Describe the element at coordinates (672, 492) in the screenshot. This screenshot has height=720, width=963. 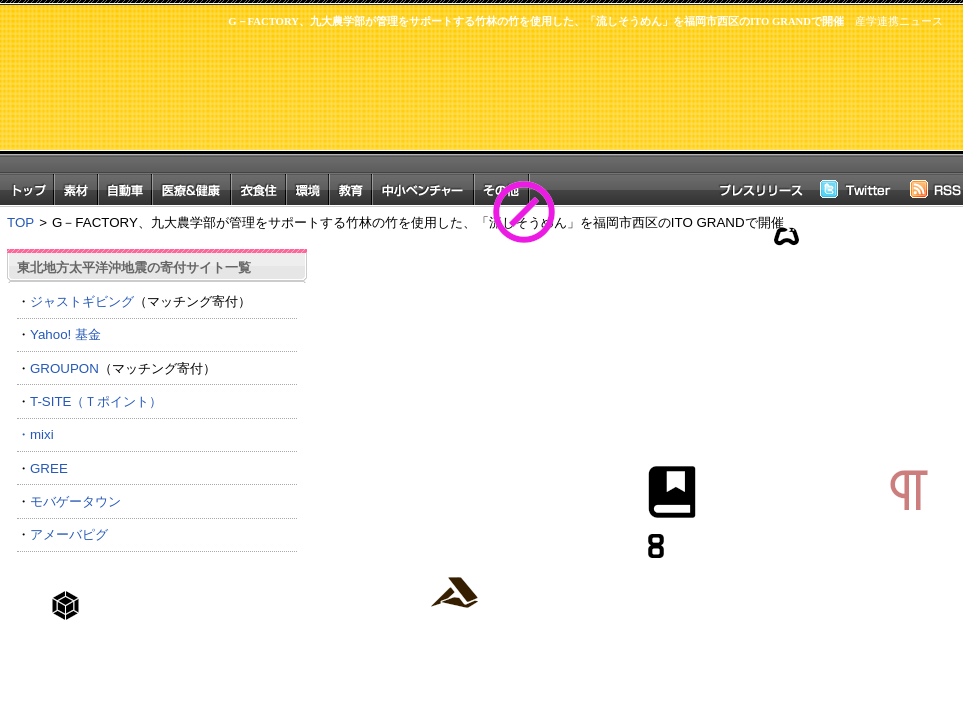
I see `access your bookmarked items` at that location.